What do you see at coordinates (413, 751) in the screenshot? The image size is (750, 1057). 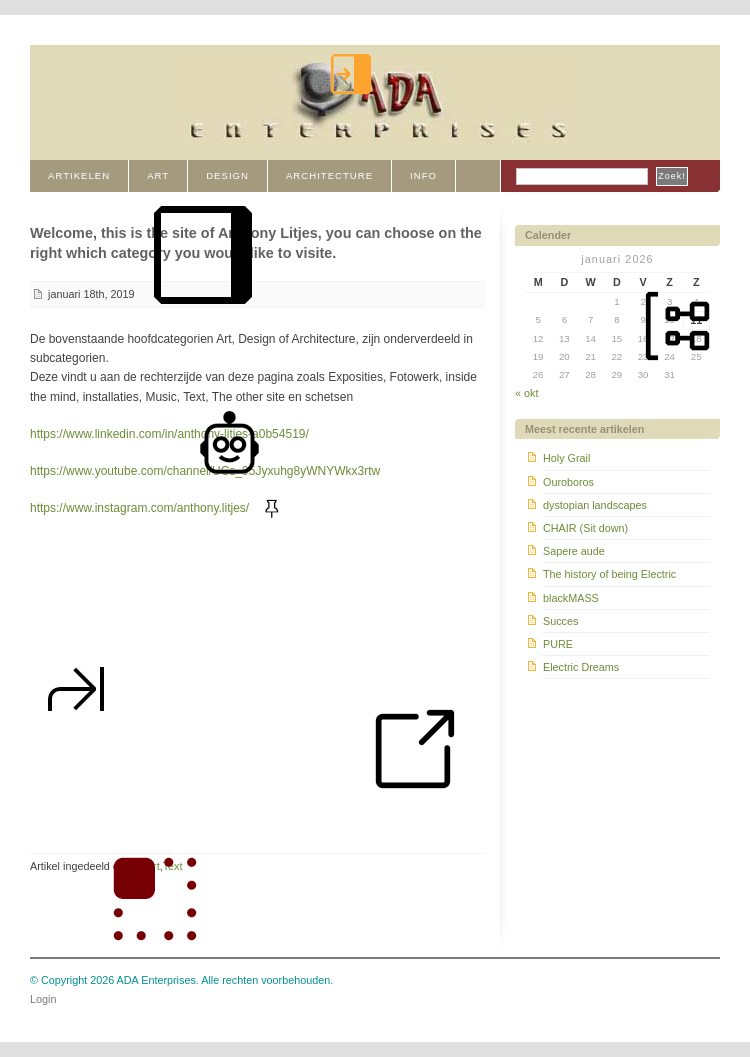 I see `open link in a new tab or window` at bounding box center [413, 751].